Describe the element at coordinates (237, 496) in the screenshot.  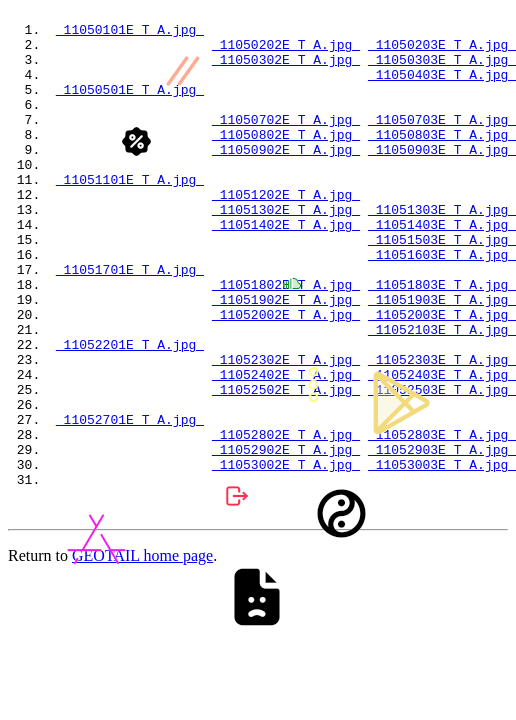
I see `log out of your account` at that location.